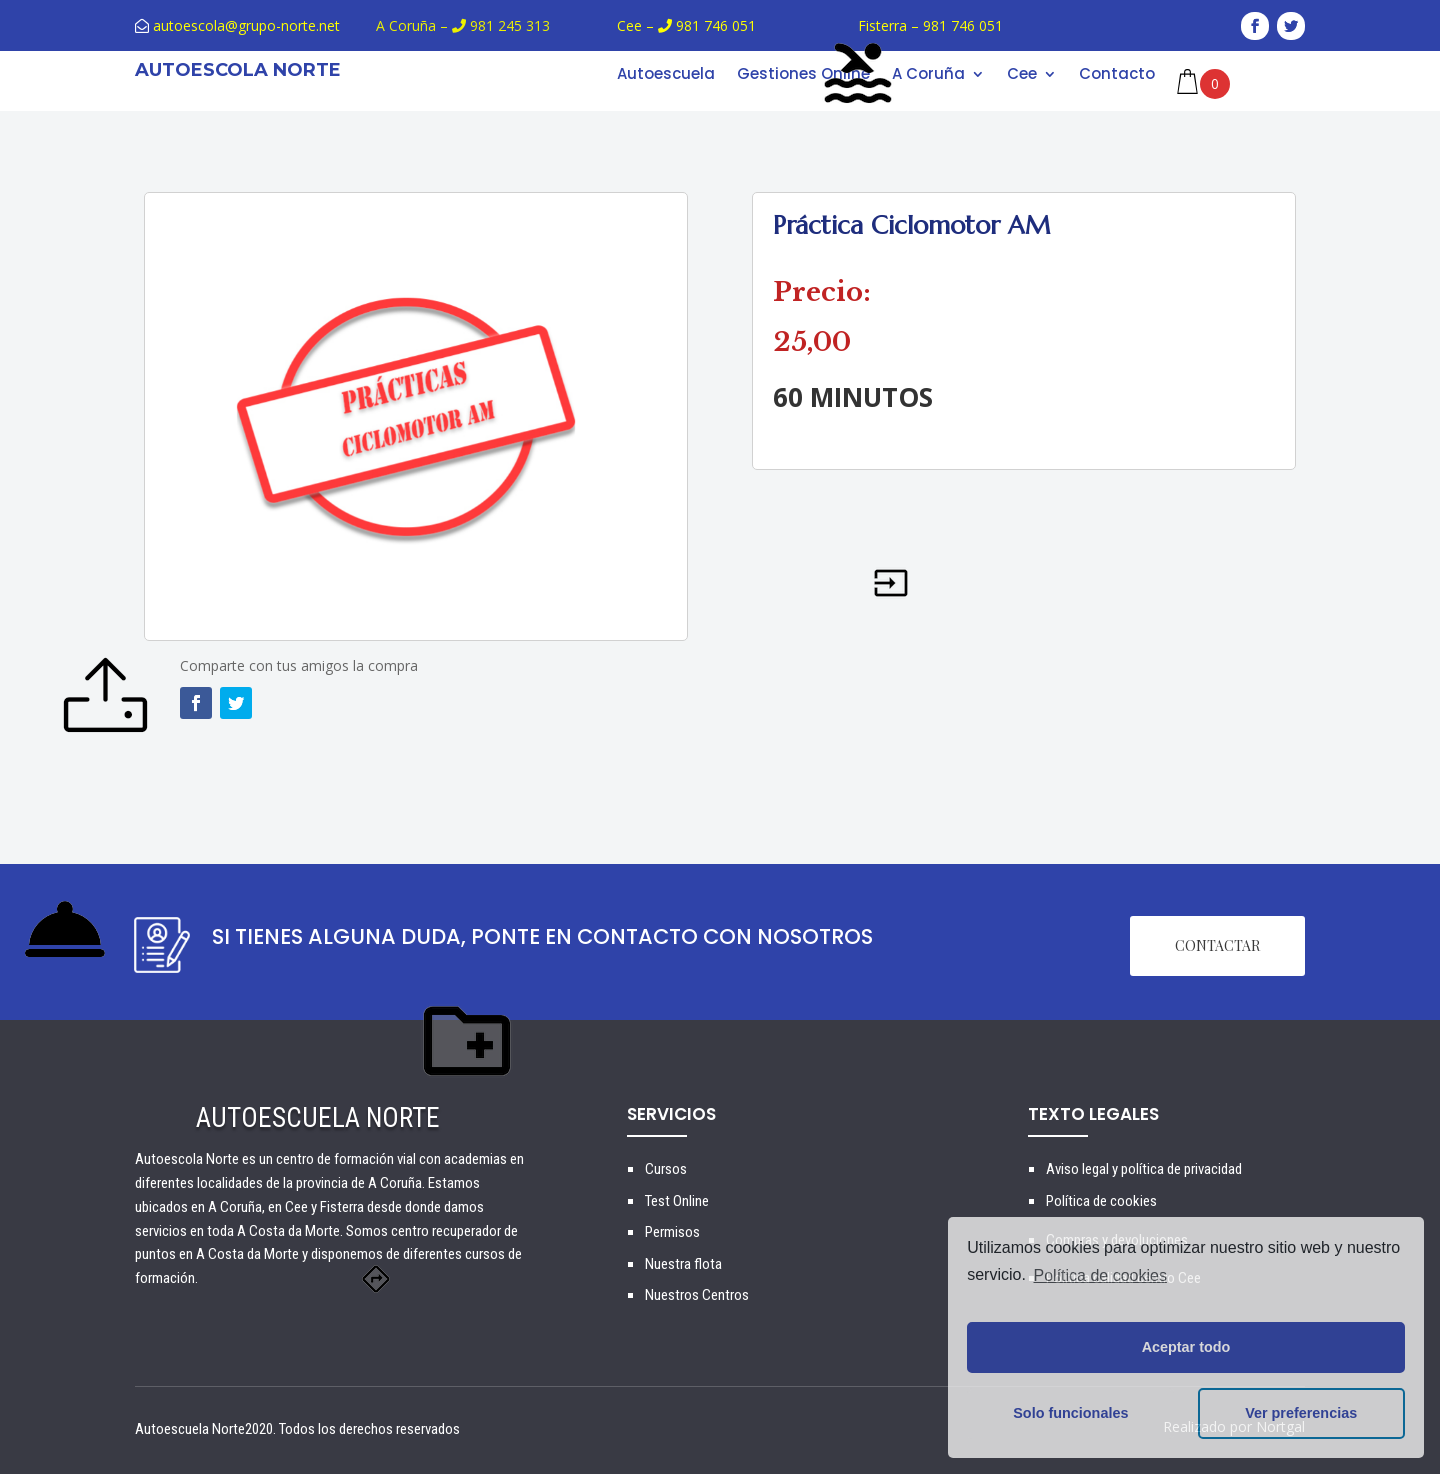 This screenshot has height=1474, width=1440. Describe the element at coordinates (467, 1041) in the screenshot. I see `create a new folder` at that location.